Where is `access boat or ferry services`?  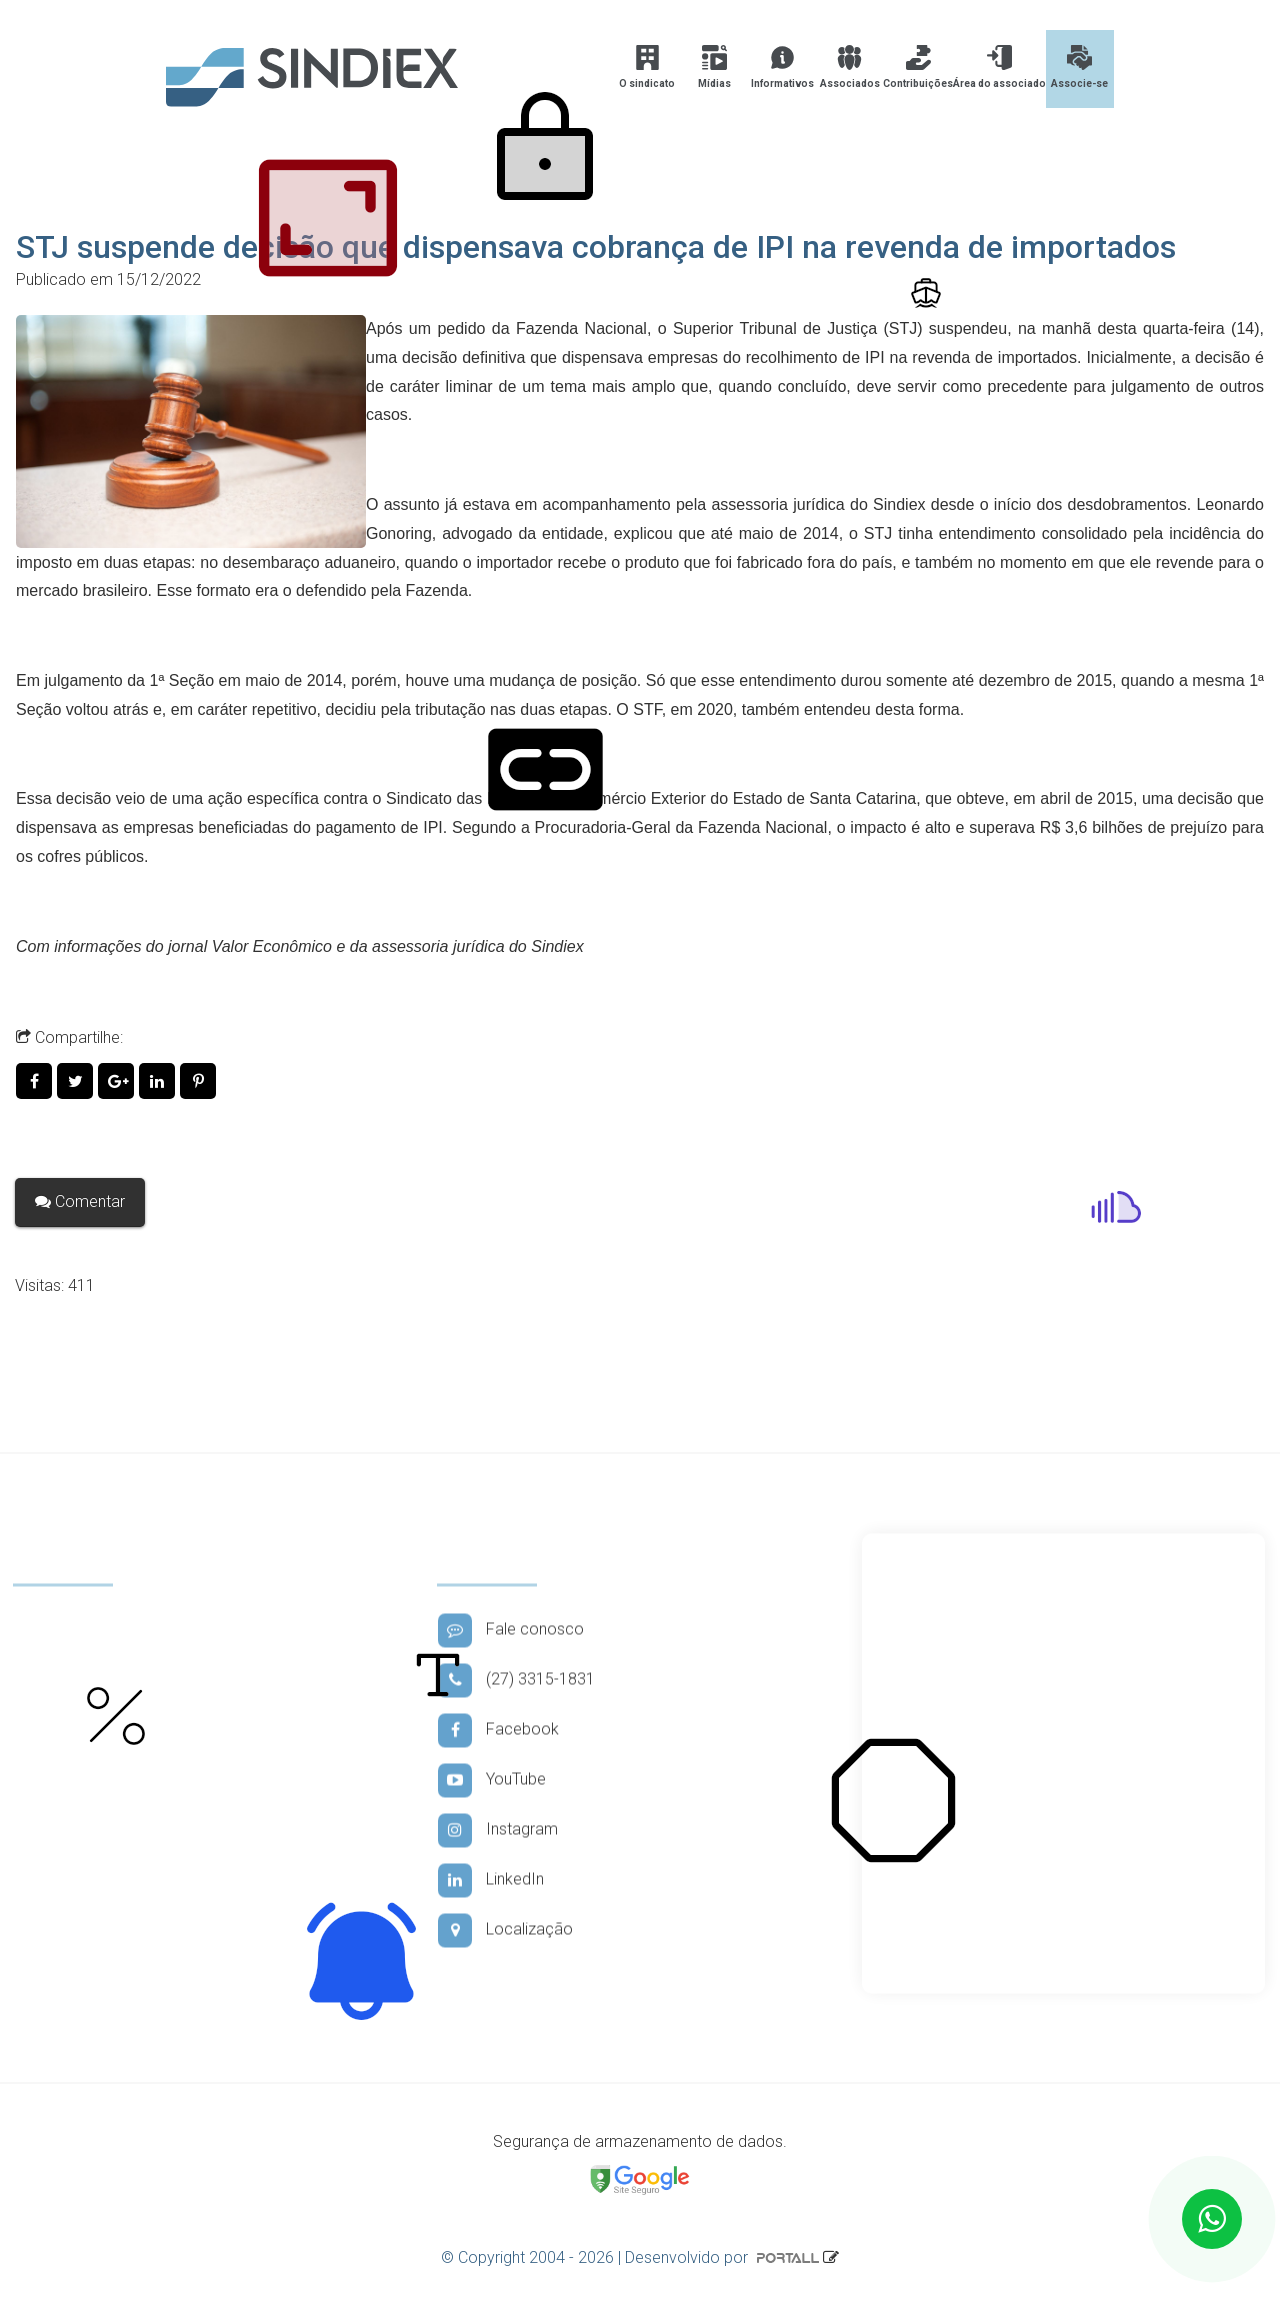
access boat or ferry services is located at coordinates (926, 293).